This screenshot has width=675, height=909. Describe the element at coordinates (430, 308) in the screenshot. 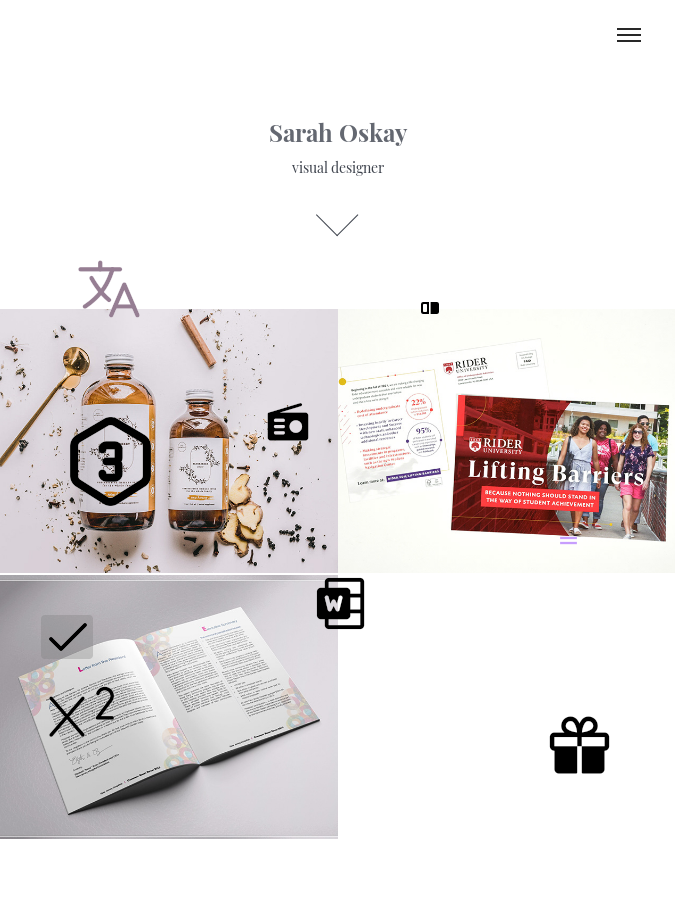

I see `access sleep or bedding settings` at that location.